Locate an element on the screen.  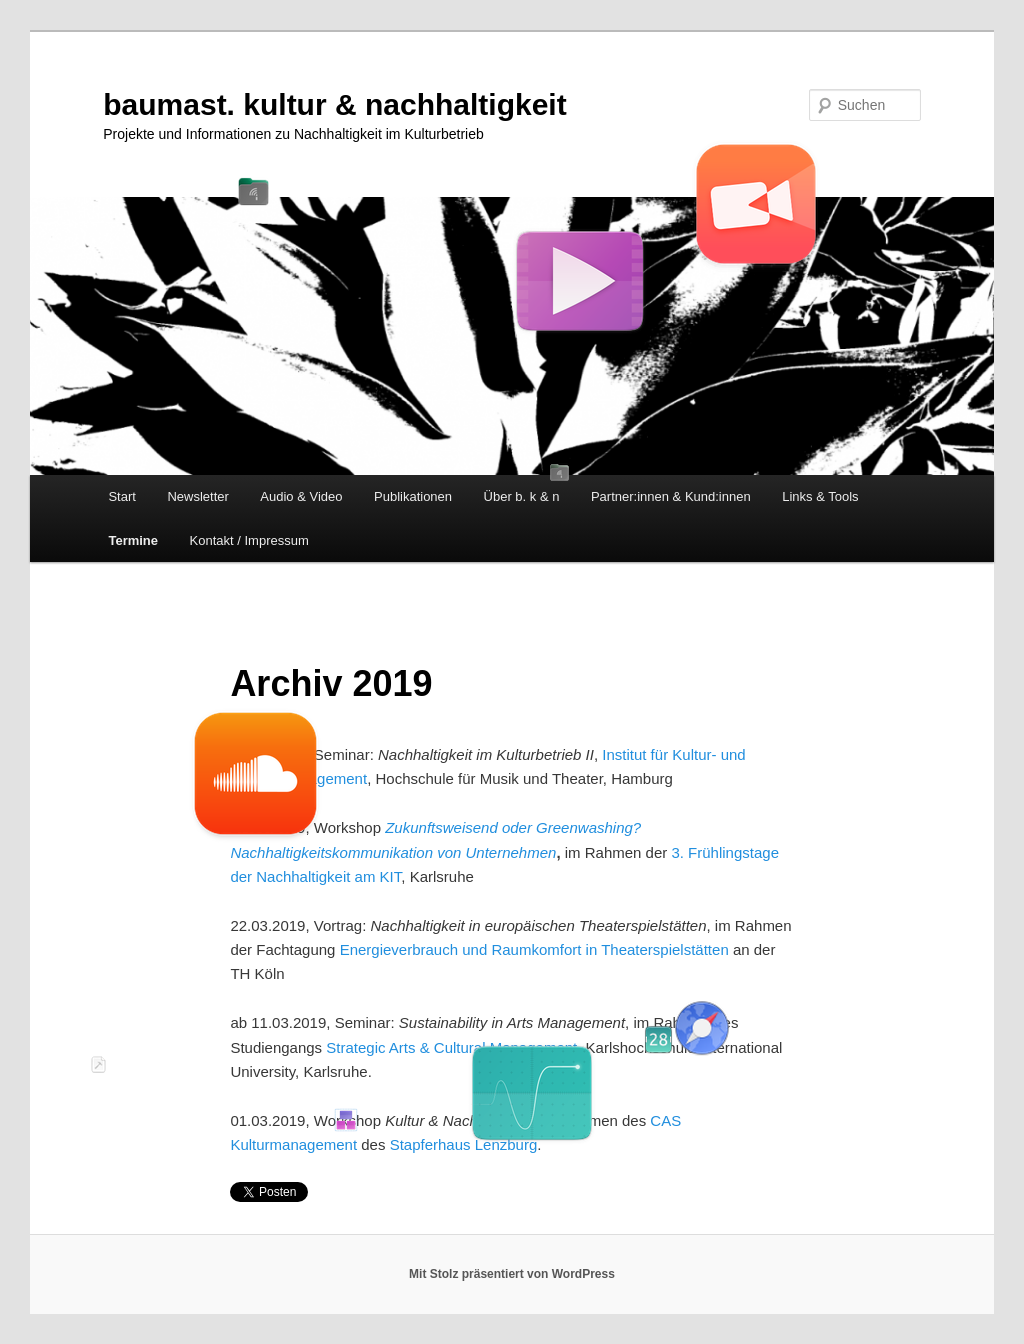
open the screen recorder app is located at coordinates (756, 204).